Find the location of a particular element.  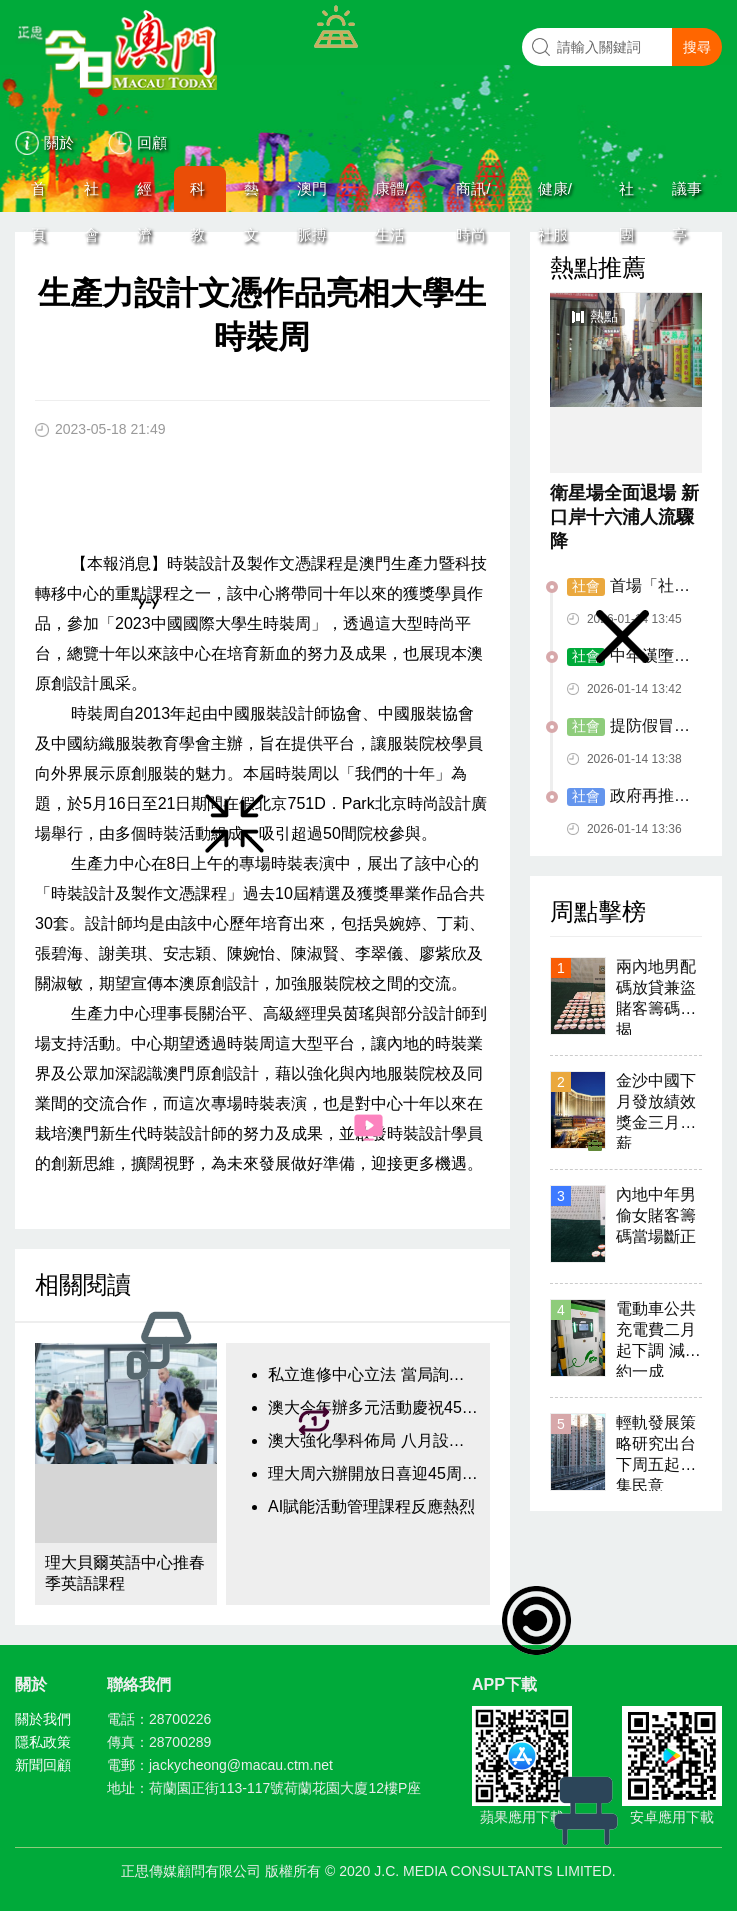

play video on display is located at coordinates (368, 1126).